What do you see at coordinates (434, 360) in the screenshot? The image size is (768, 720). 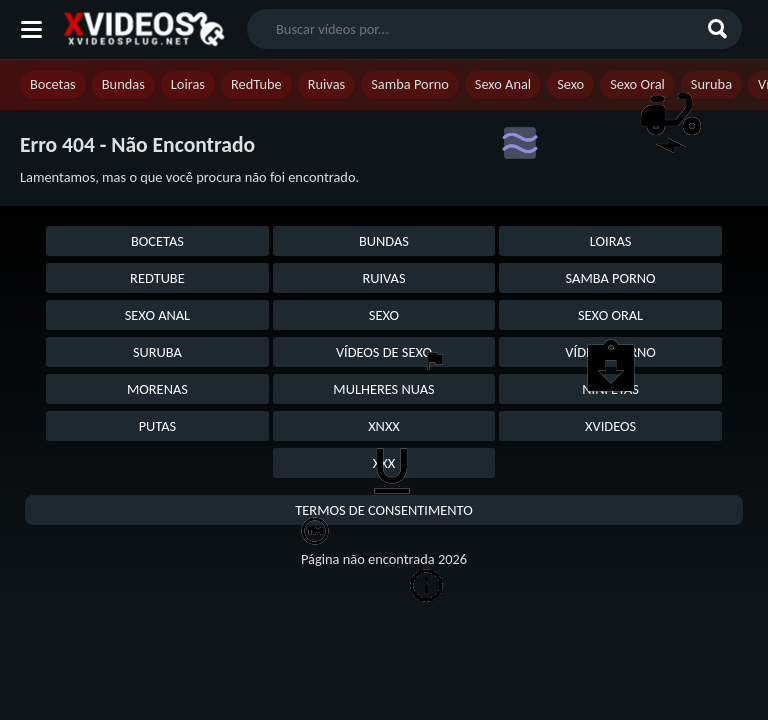 I see `flag or mark an item for review` at bounding box center [434, 360].